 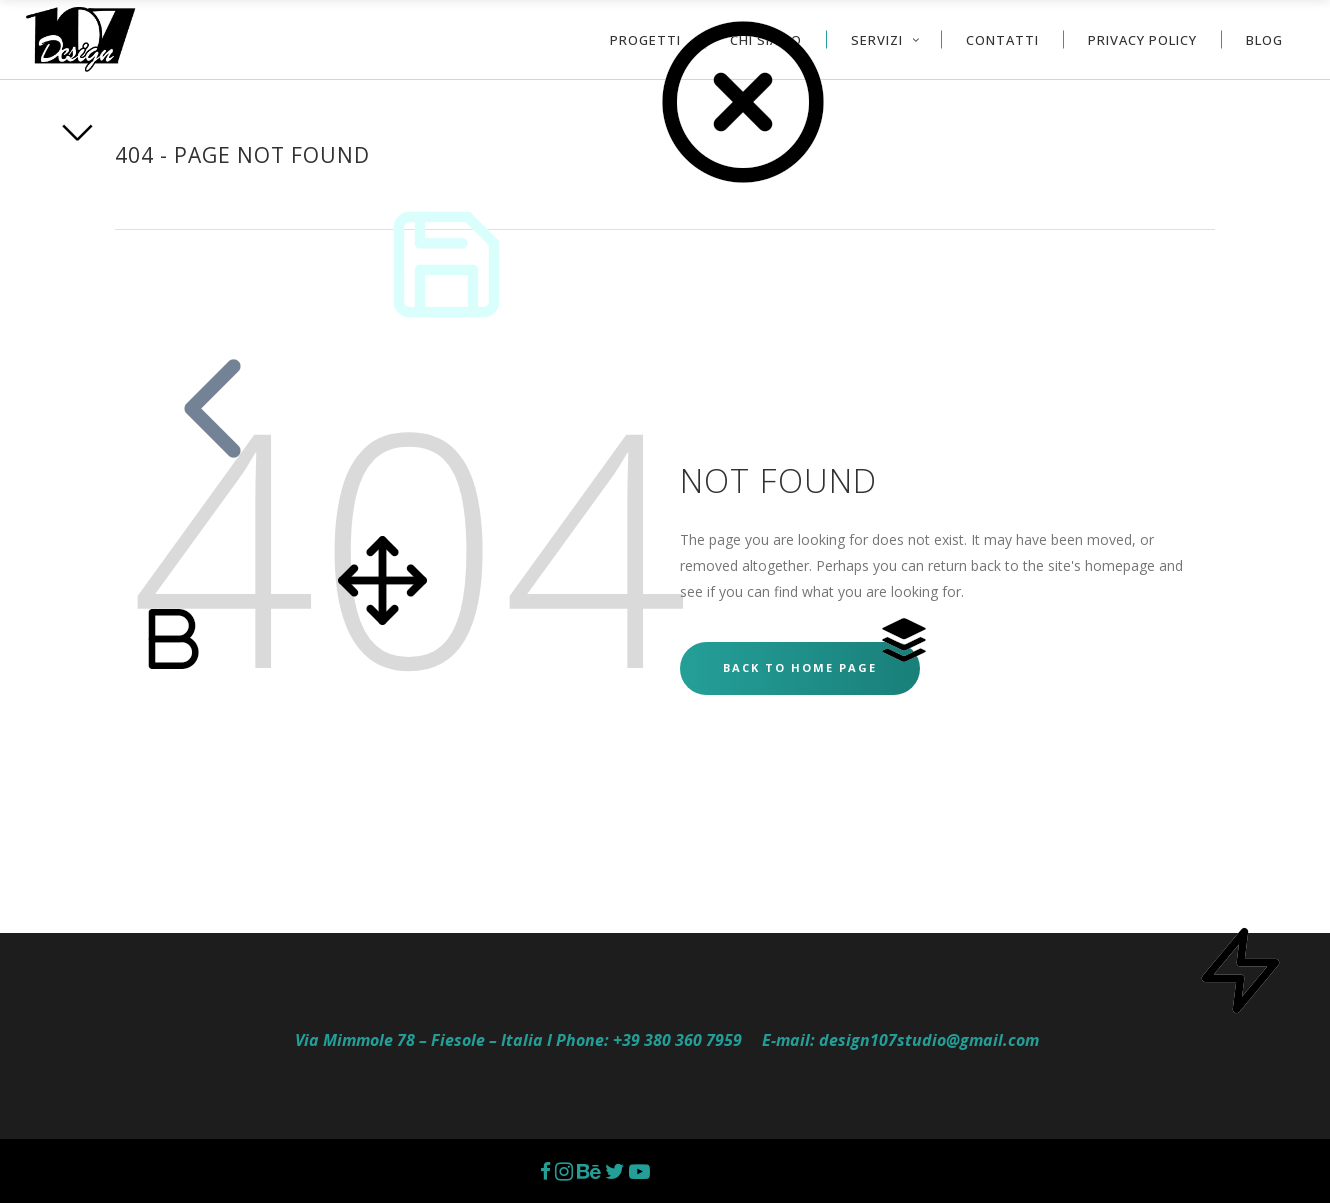 What do you see at coordinates (446, 264) in the screenshot?
I see `save current file or document` at bounding box center [446, 264].